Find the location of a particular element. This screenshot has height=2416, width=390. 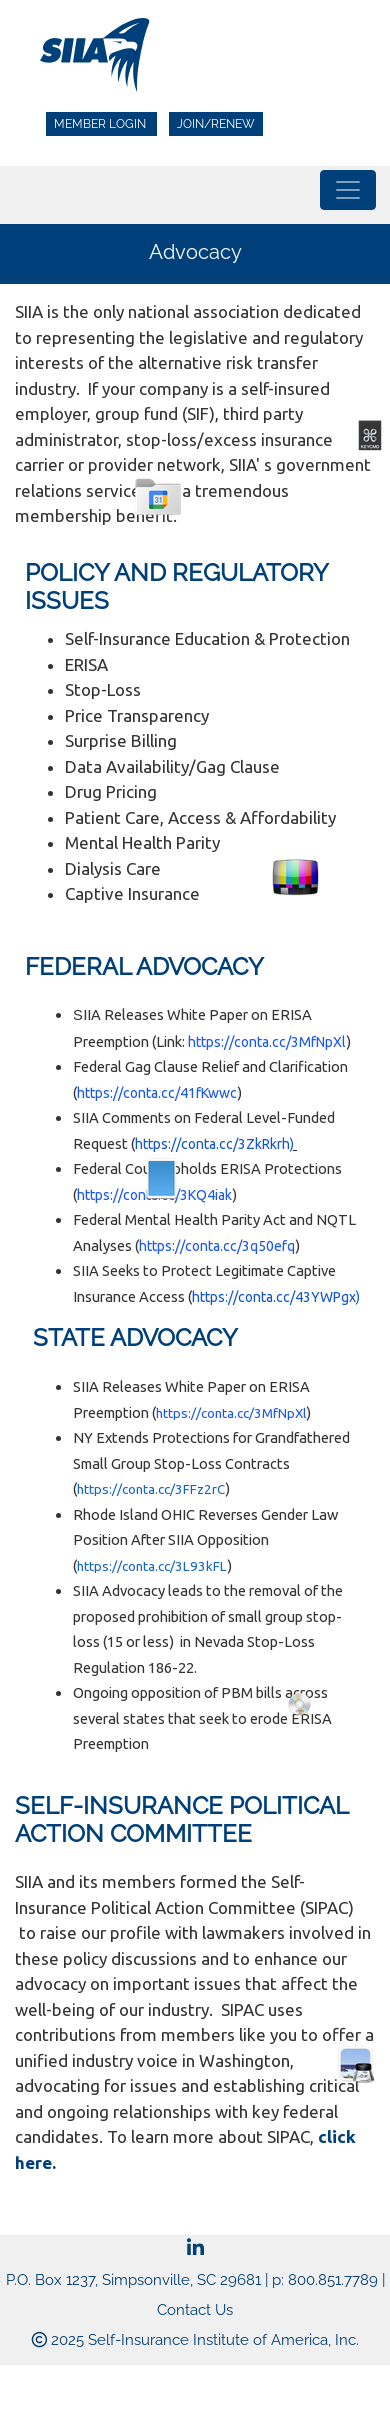

indicates media library is being generated or indexed is located at coordinates (295, 879).